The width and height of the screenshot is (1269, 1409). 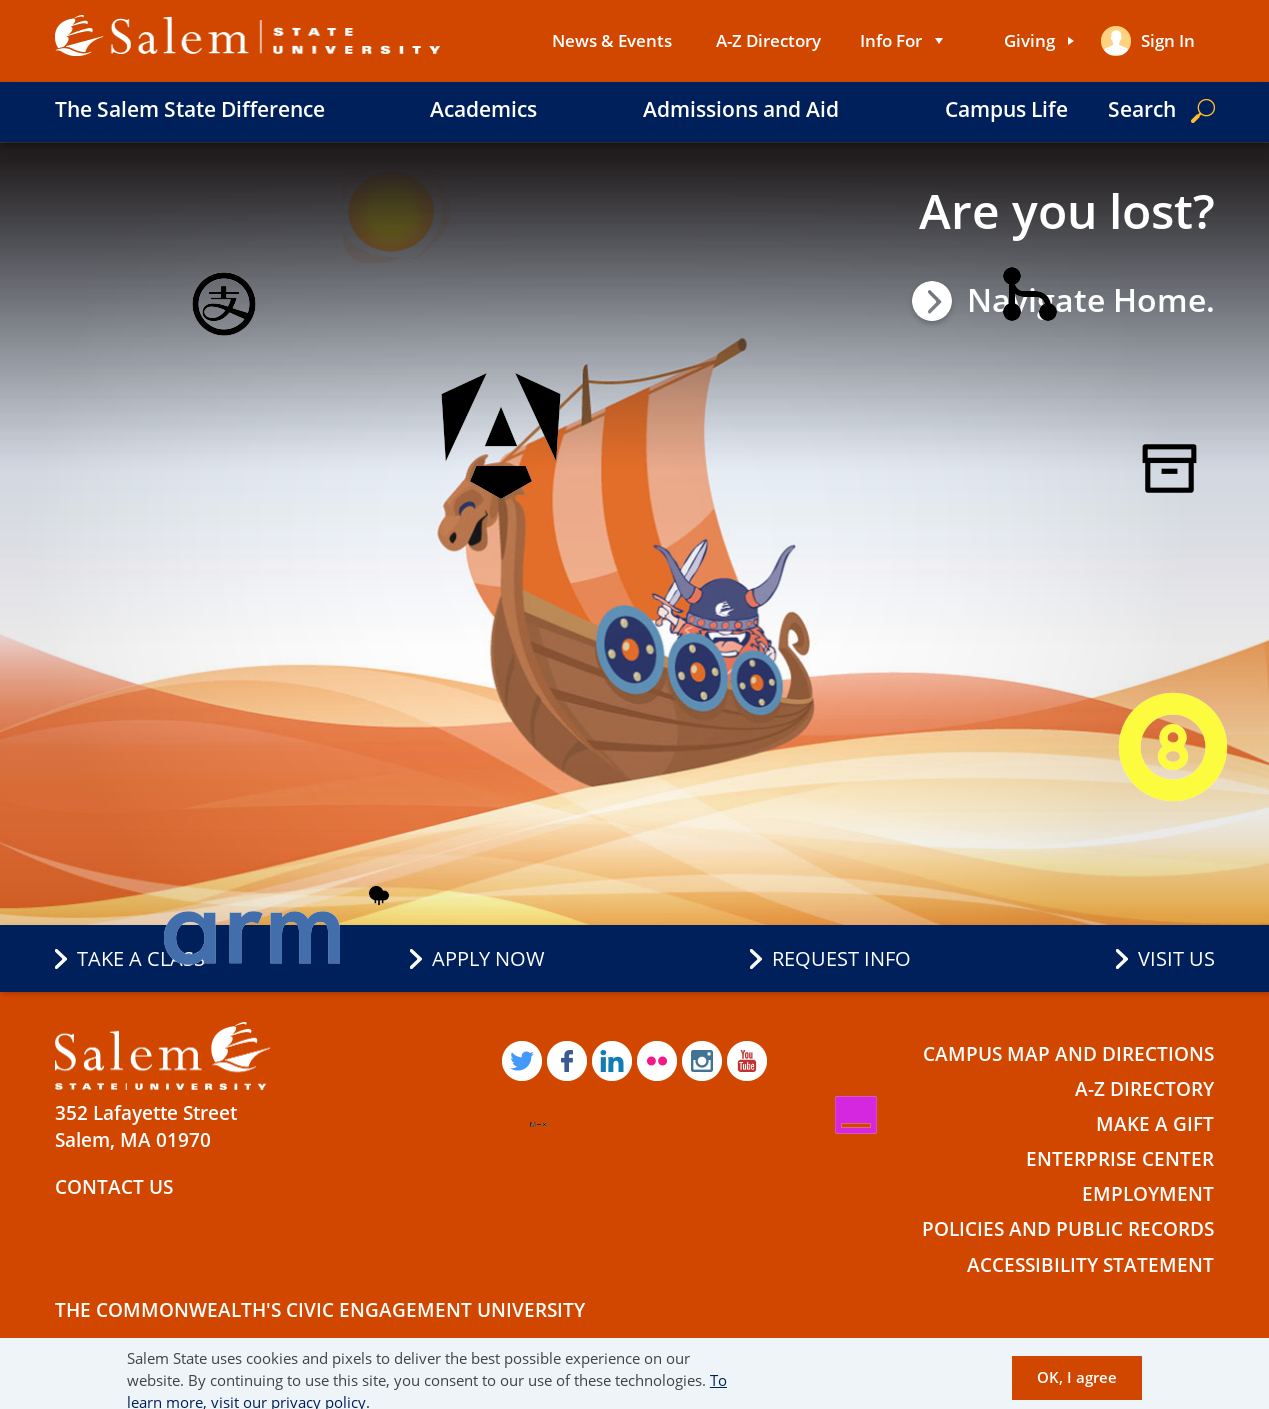 What do you see at coordinates (379, 895) in the screenshot?
I see `indicates heavy rain or showers in weather forecast` at bounding box center [379, 895].